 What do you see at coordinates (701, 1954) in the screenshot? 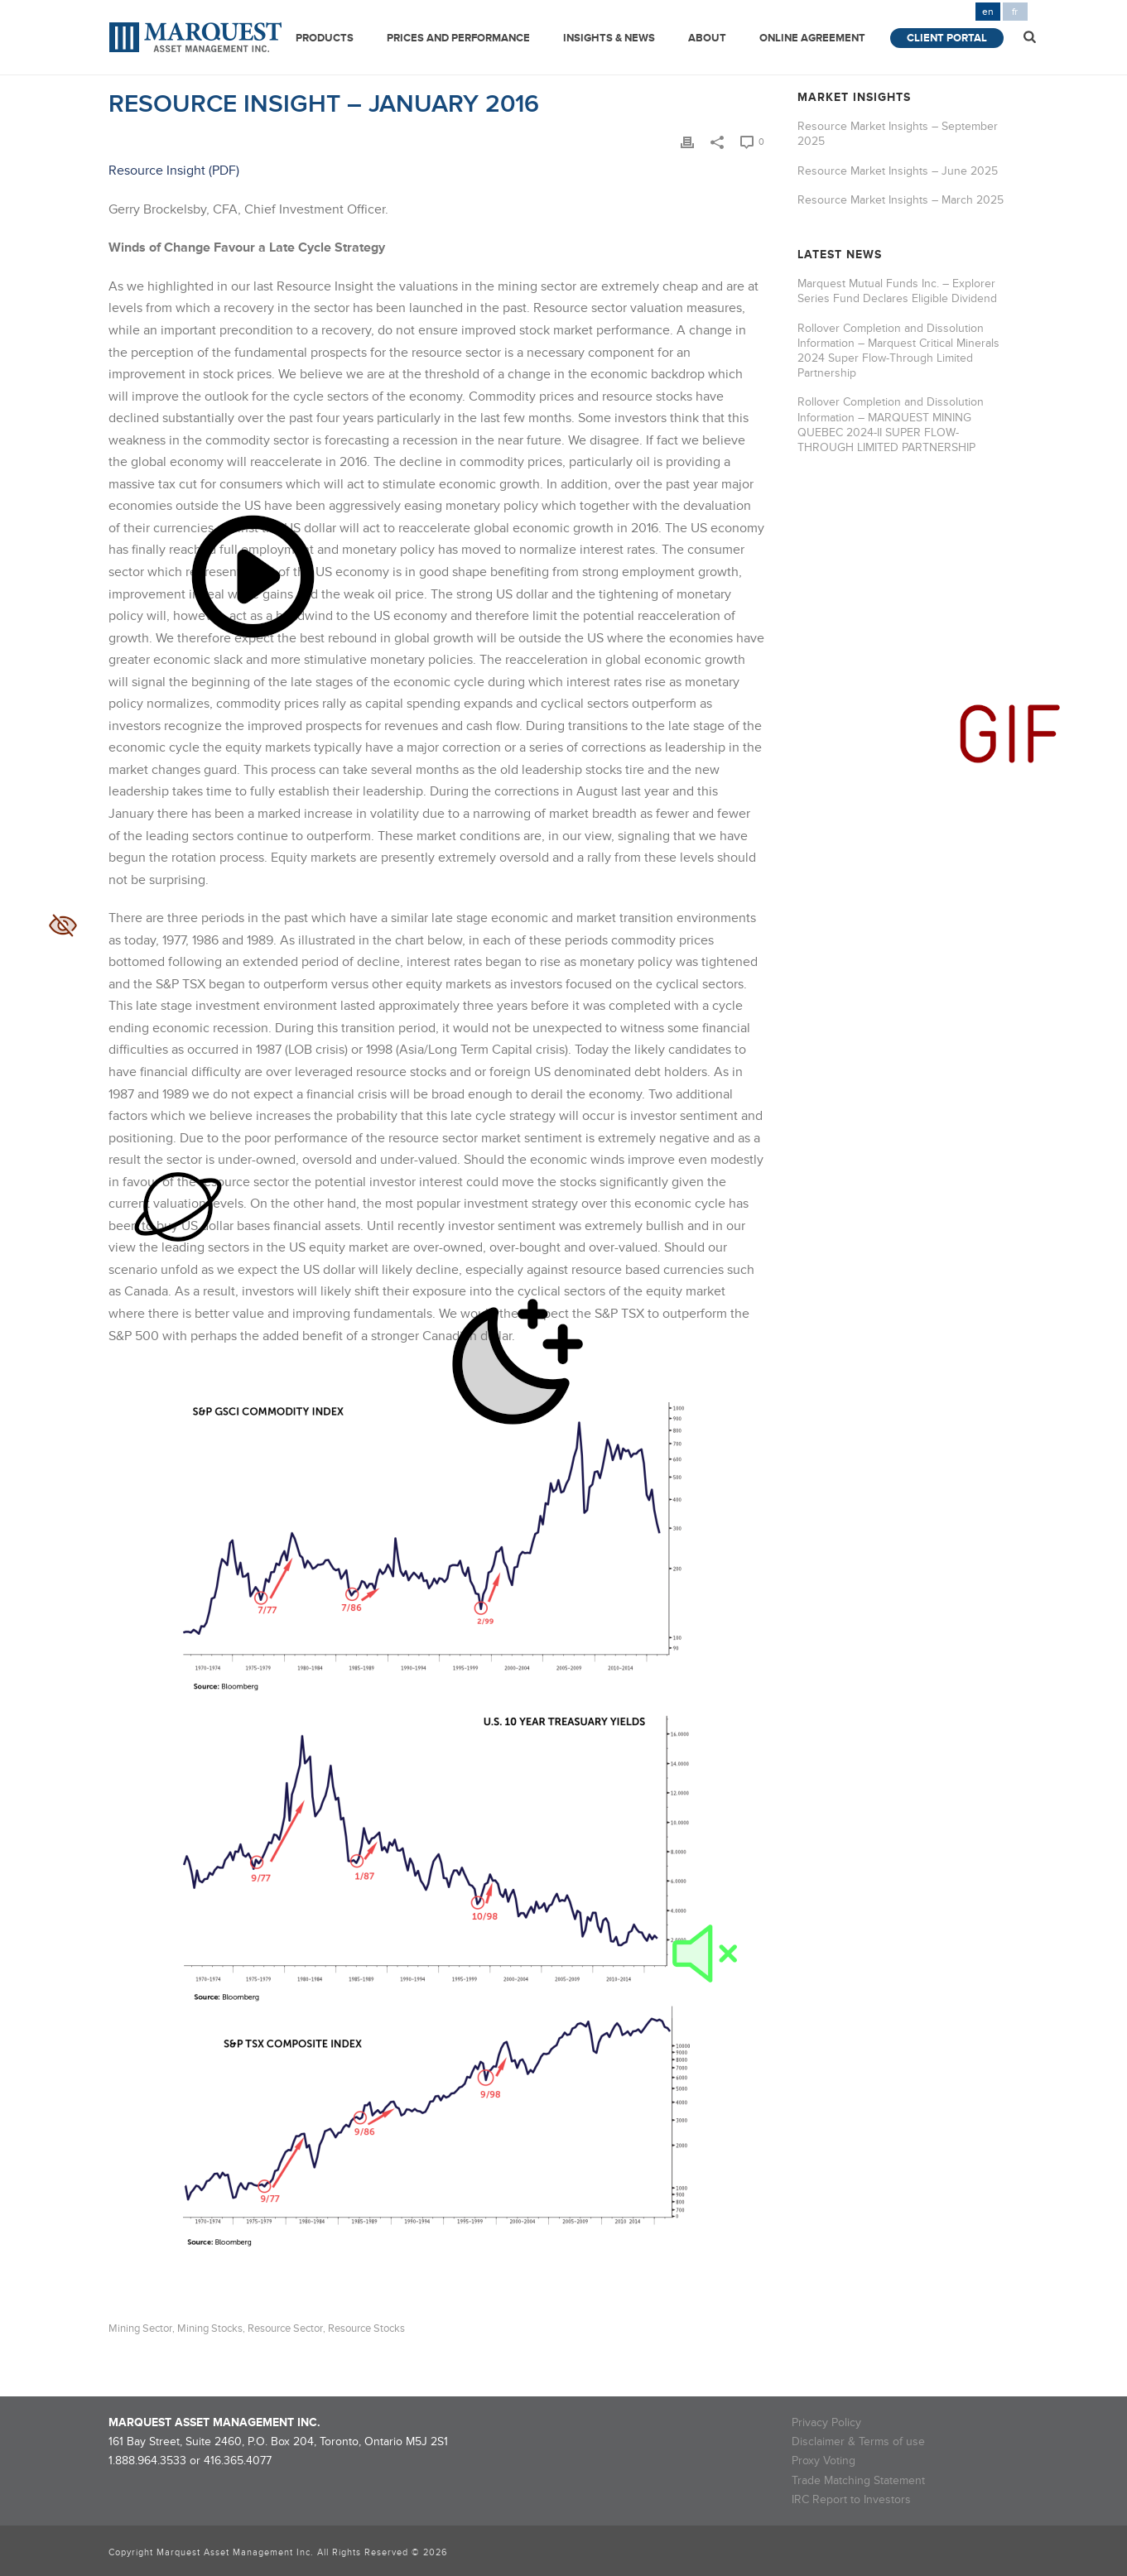
I see `mute audio or sound` at bounding box center [701, 1954].